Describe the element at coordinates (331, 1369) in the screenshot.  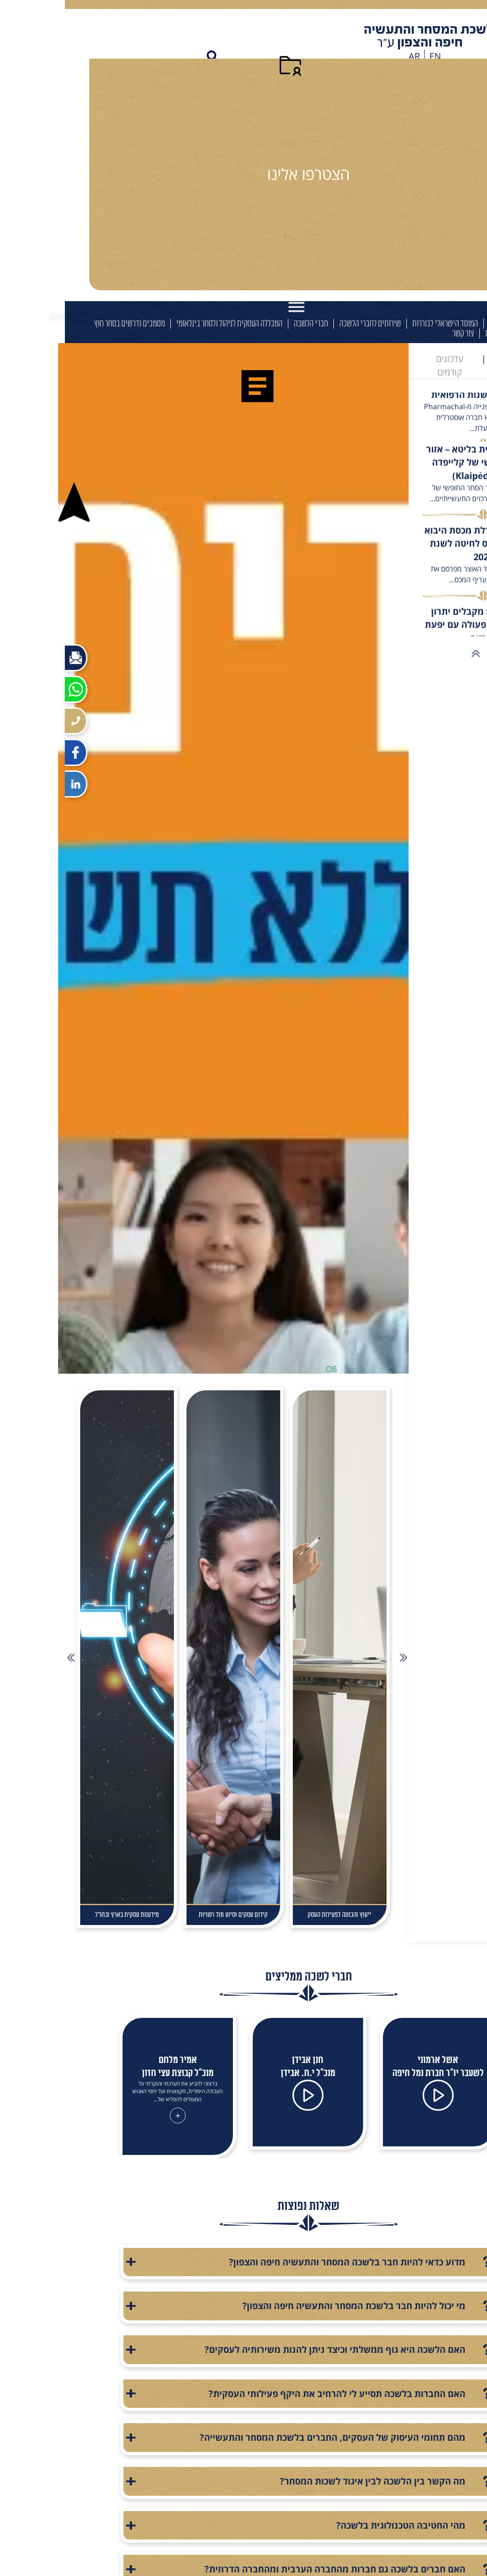
I see `connect to Last.fm account` at that location.